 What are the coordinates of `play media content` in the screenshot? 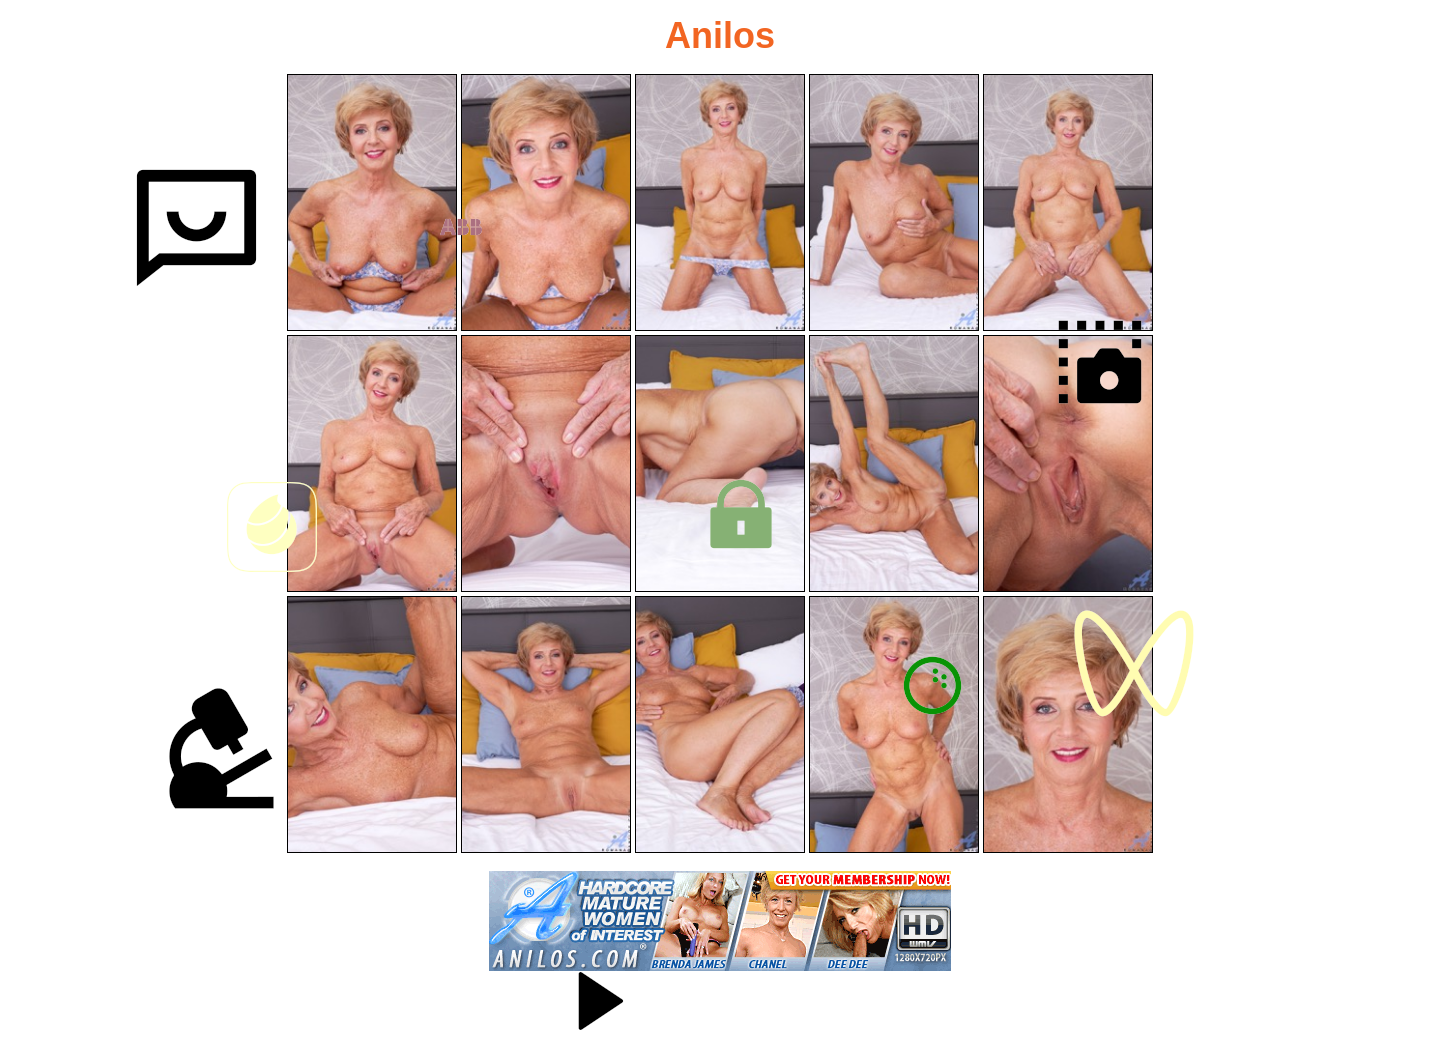 It's located at (594, 1001).